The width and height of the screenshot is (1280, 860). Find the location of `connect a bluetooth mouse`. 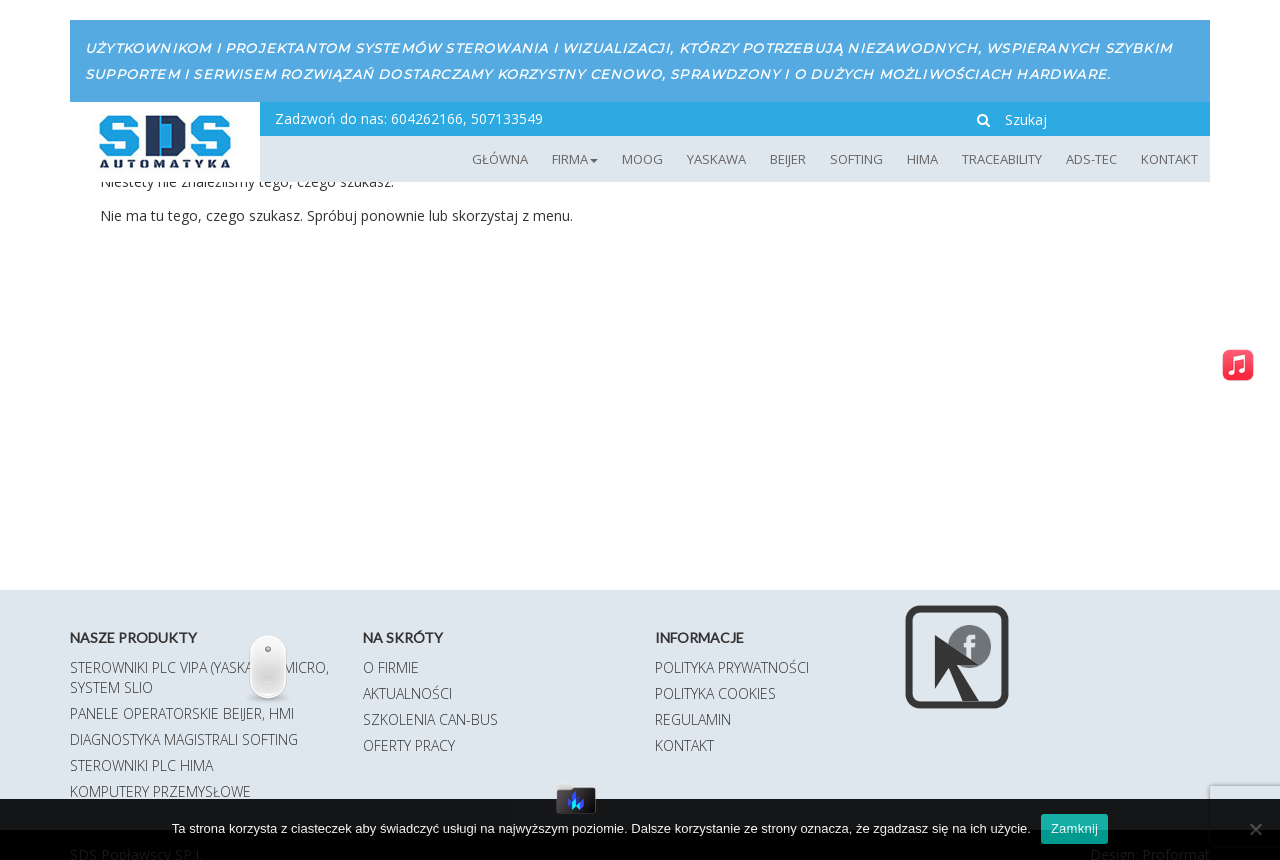

connect a bluetooth mouse is located at coordinates (268, 669).